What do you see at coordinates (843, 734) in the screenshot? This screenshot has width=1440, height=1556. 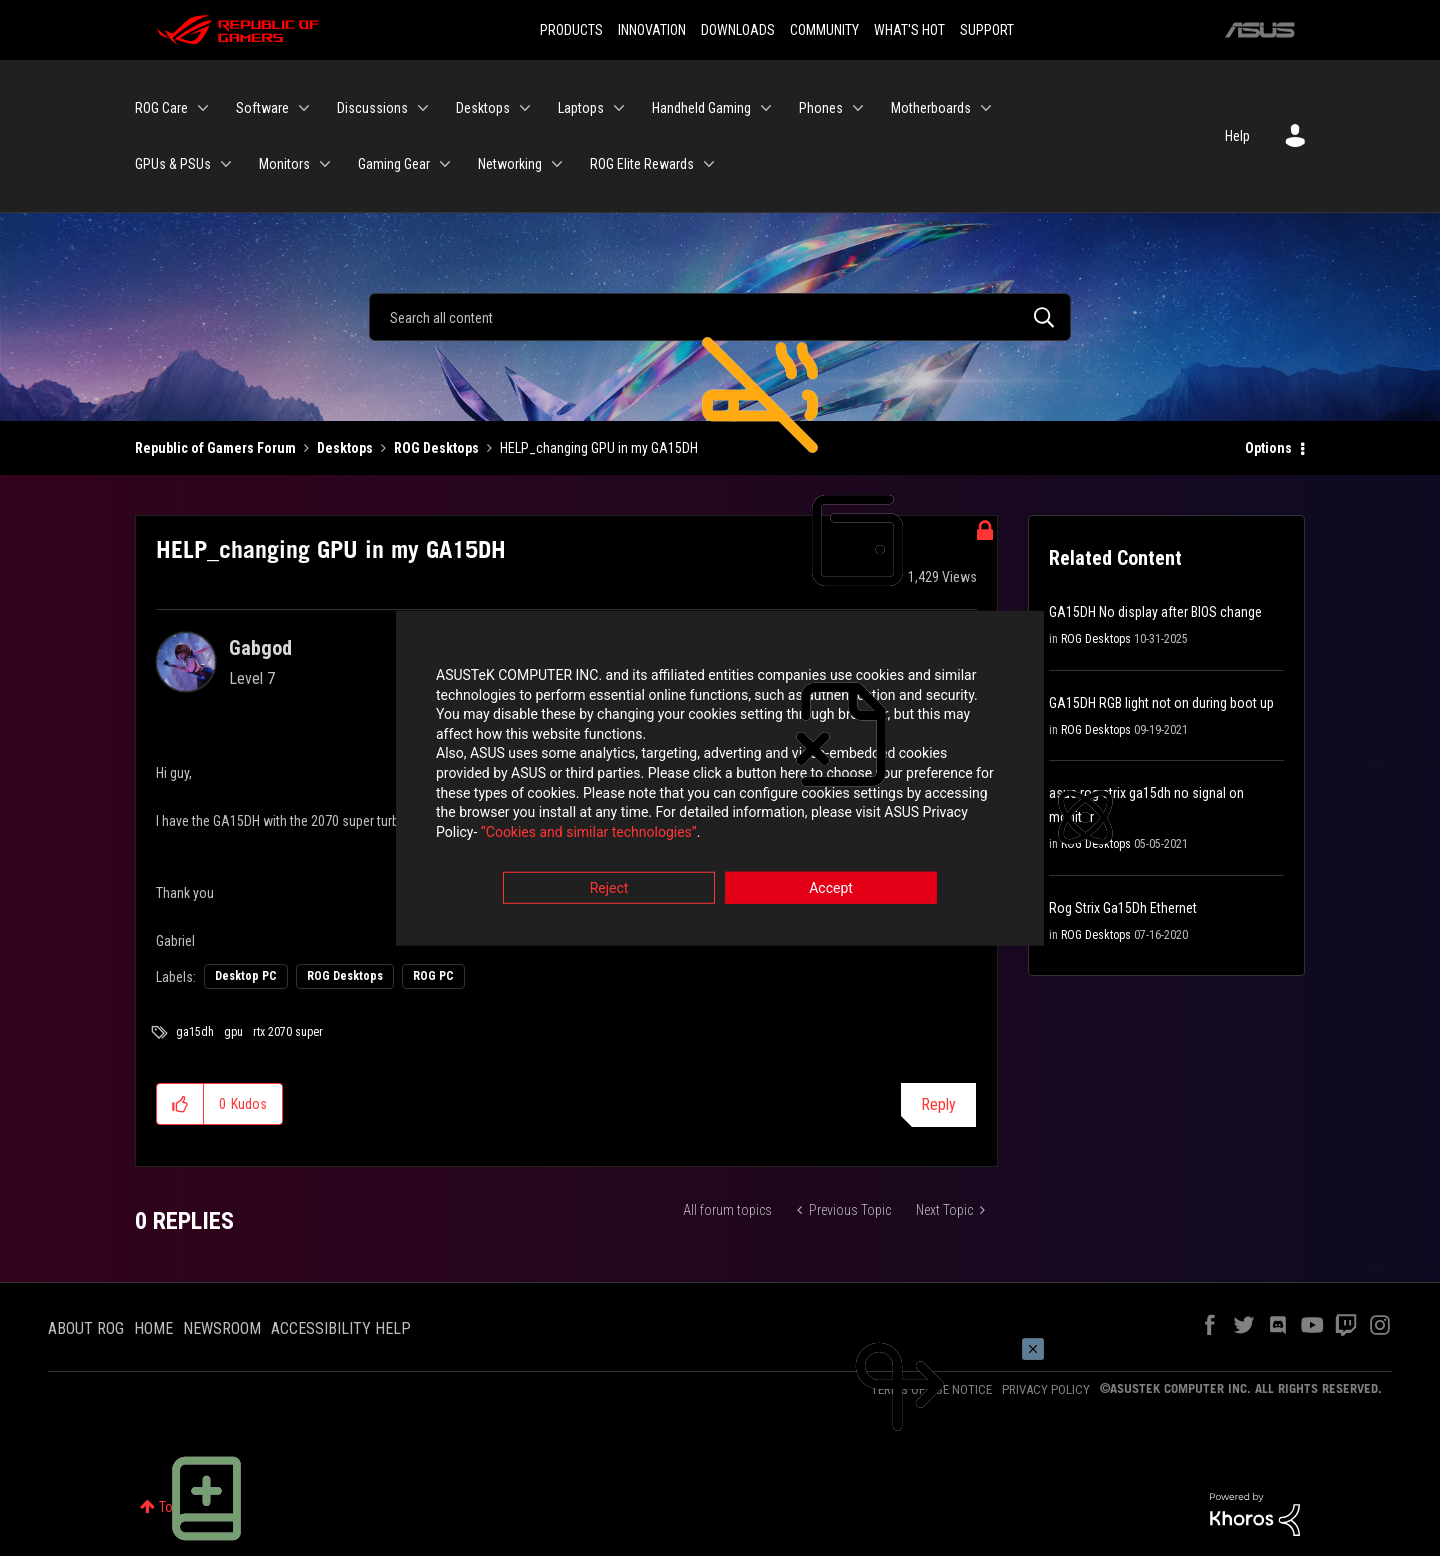 I see `delete this file` at bounding box center [843, 734].